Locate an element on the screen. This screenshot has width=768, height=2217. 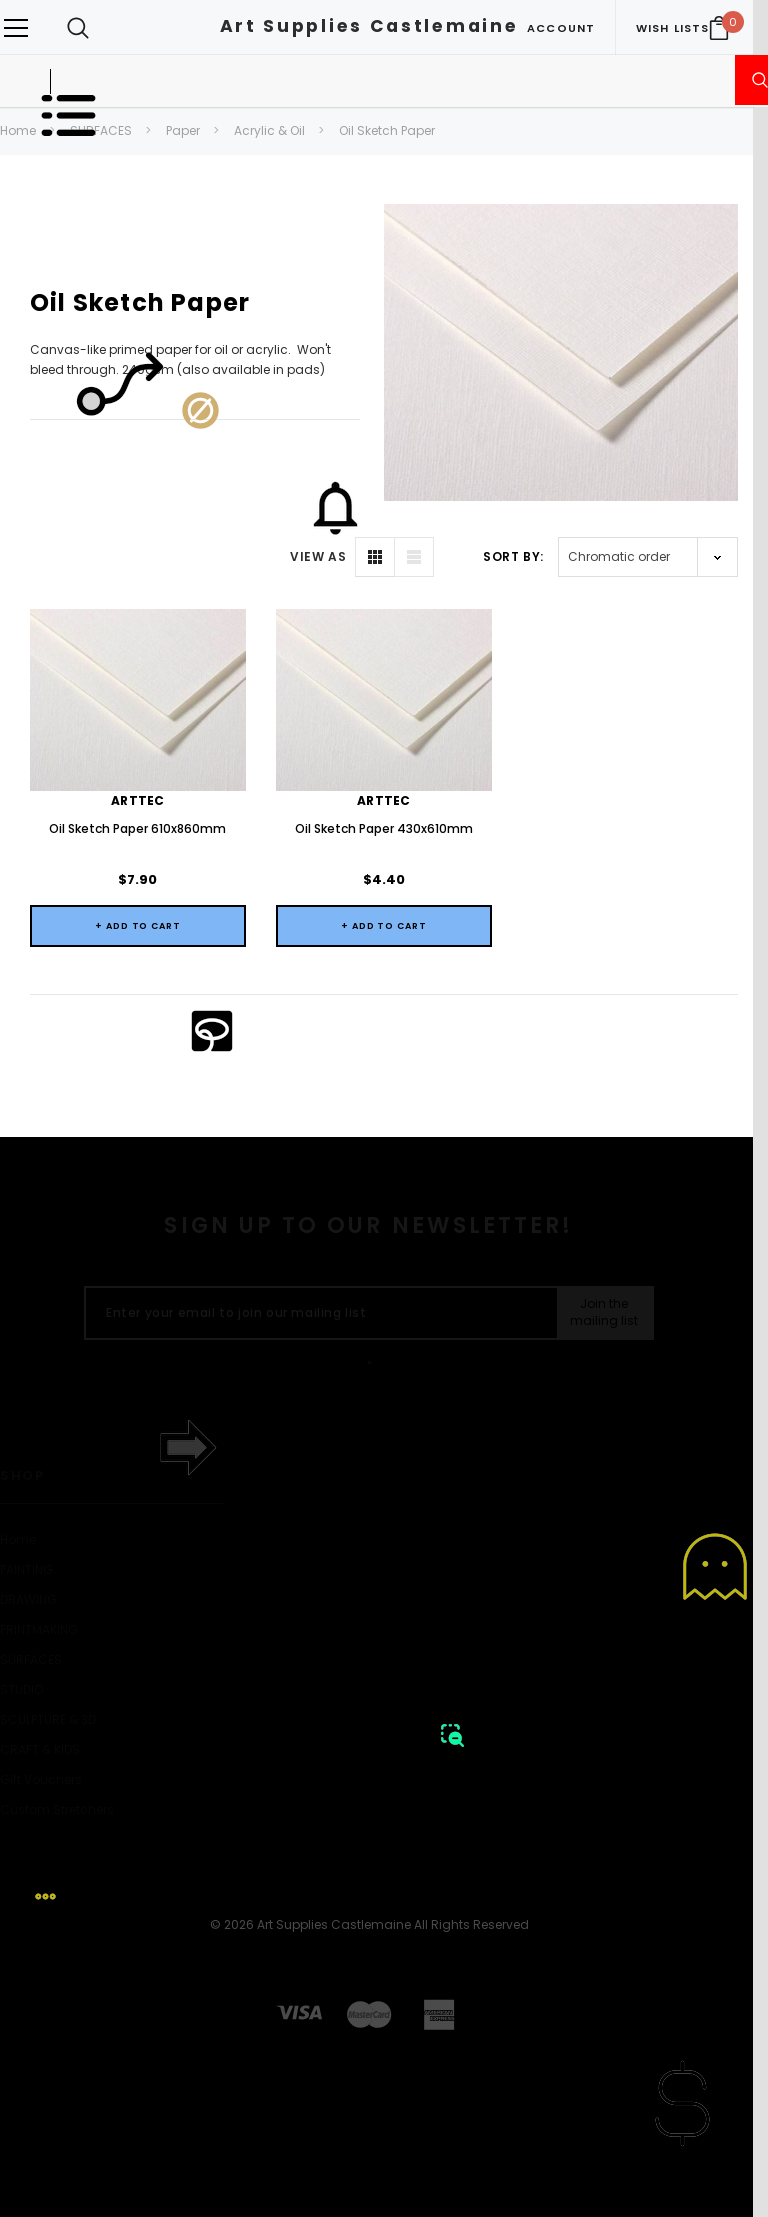
view account balance or financial information is located at coordinates (682, 2103).